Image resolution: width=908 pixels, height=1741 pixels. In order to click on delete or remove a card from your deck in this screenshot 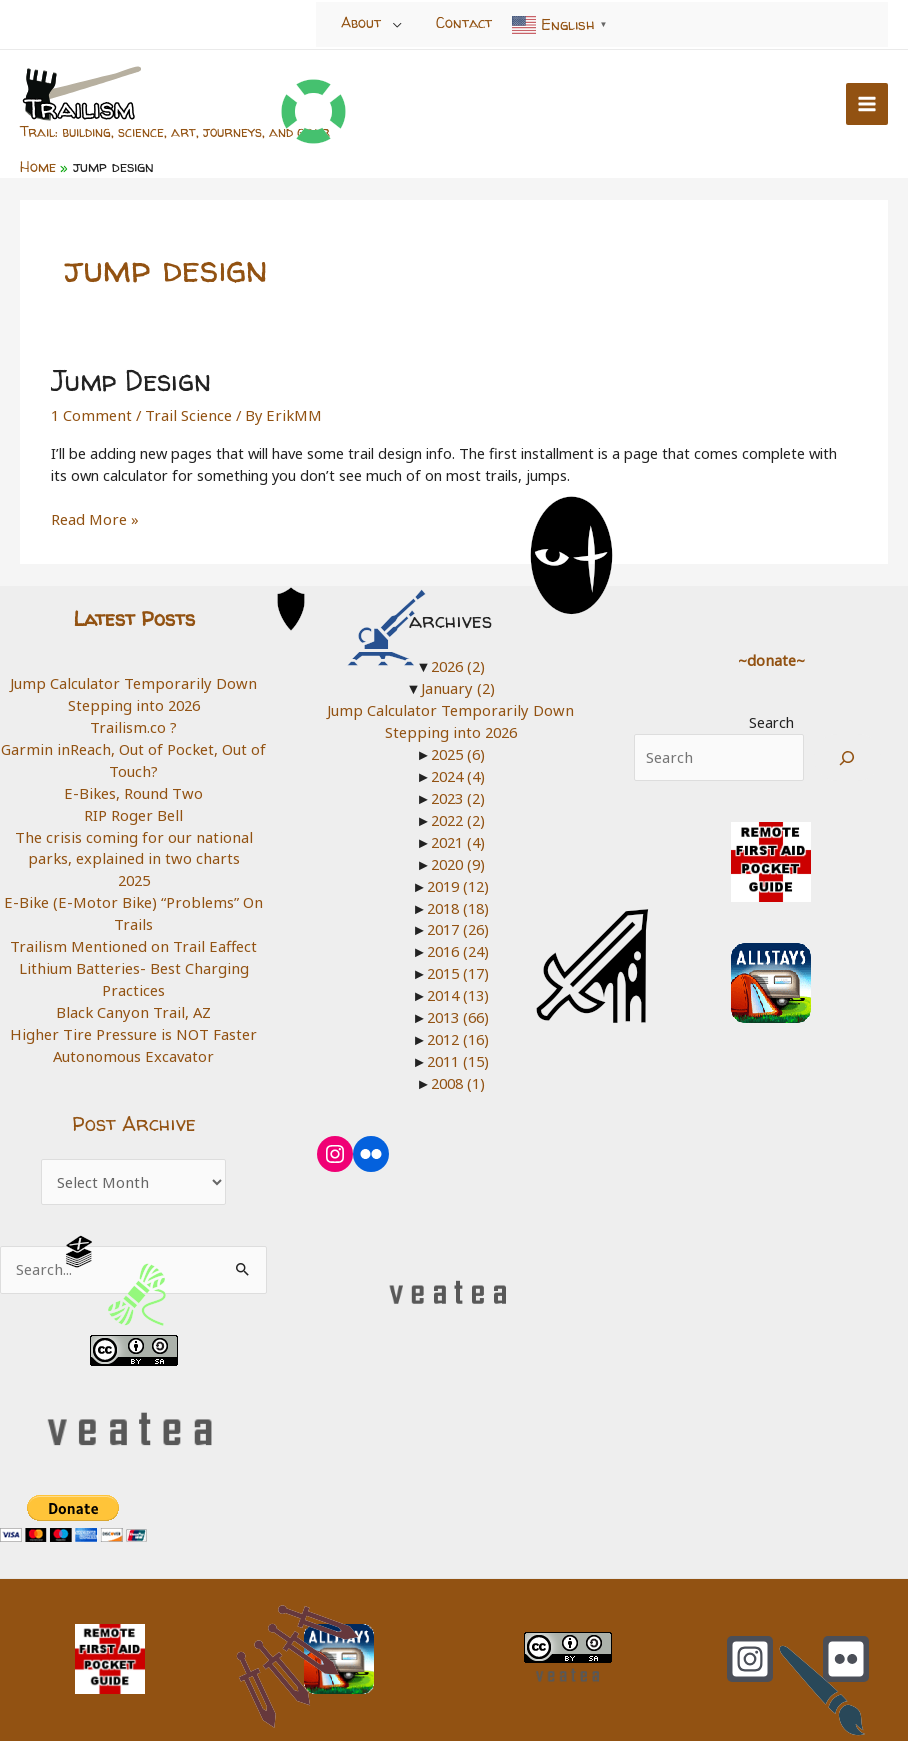, I will do `click(79, 1250)`.